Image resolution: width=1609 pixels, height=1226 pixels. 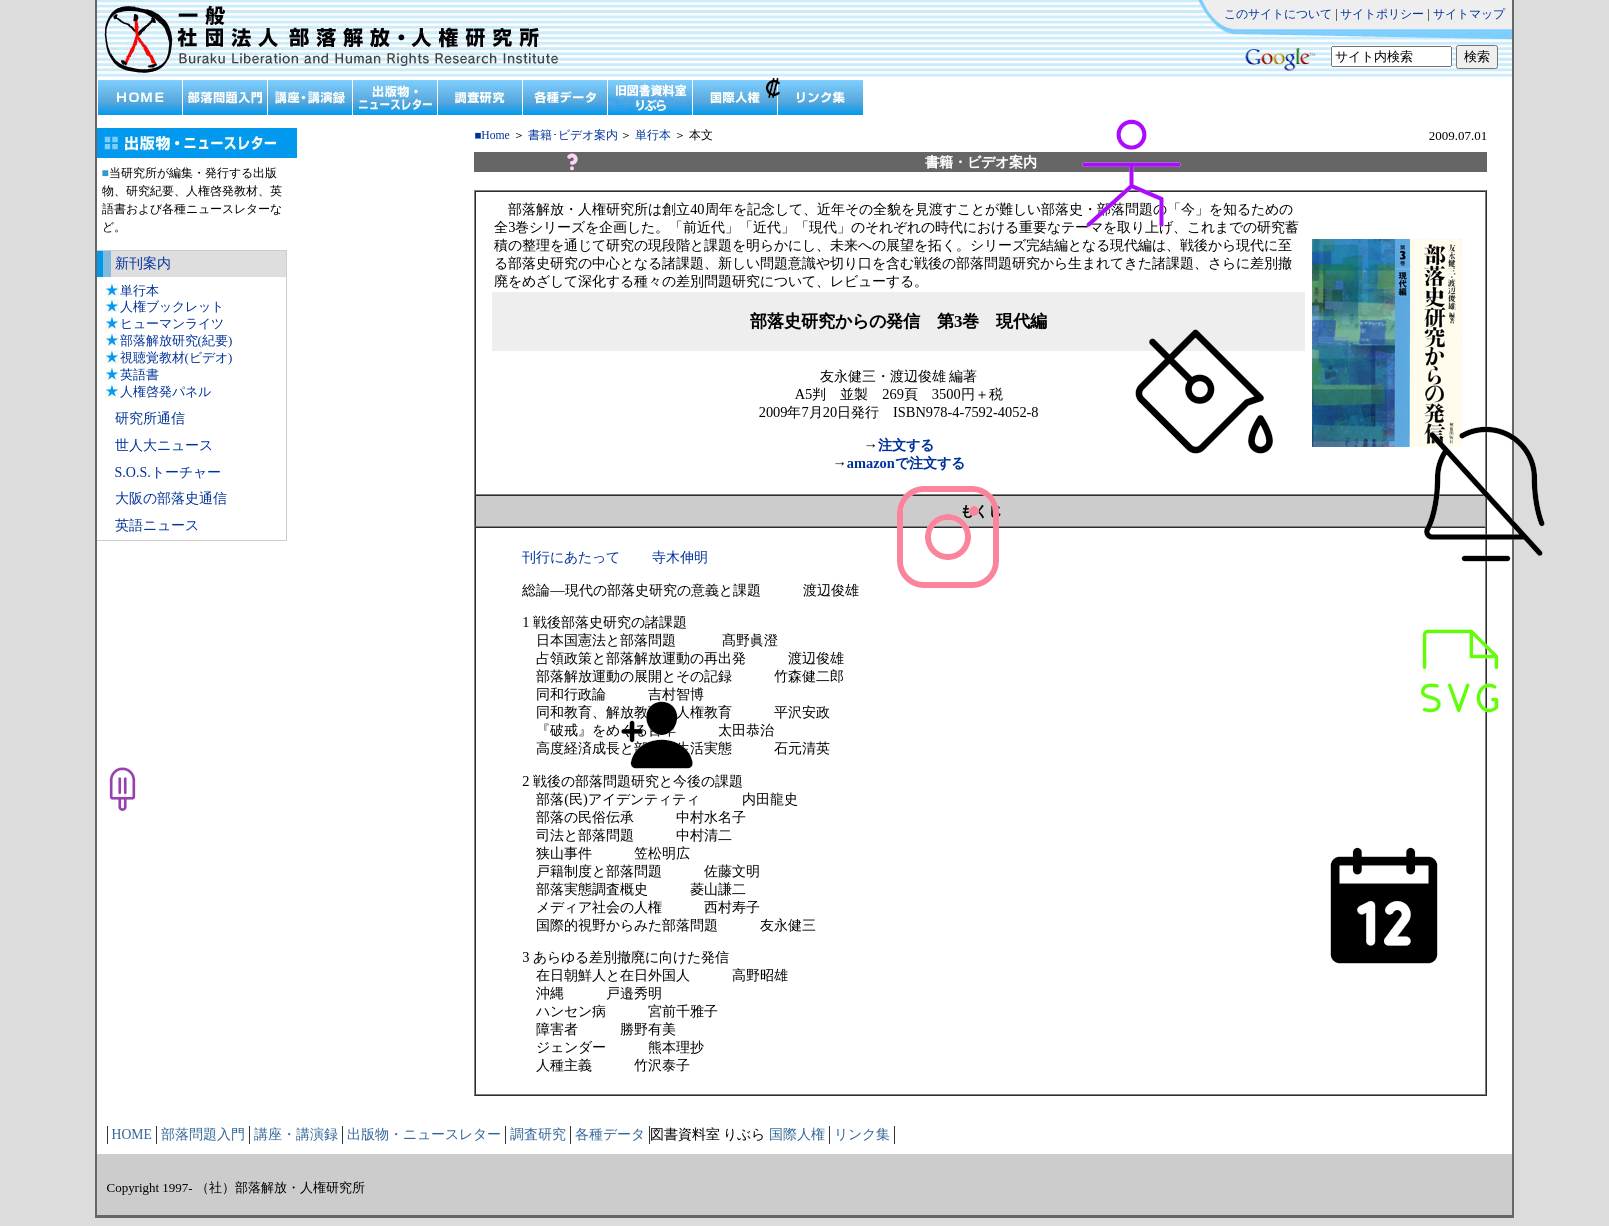 I want to click on open calendar or date picker, so click(x=1384, y=910).